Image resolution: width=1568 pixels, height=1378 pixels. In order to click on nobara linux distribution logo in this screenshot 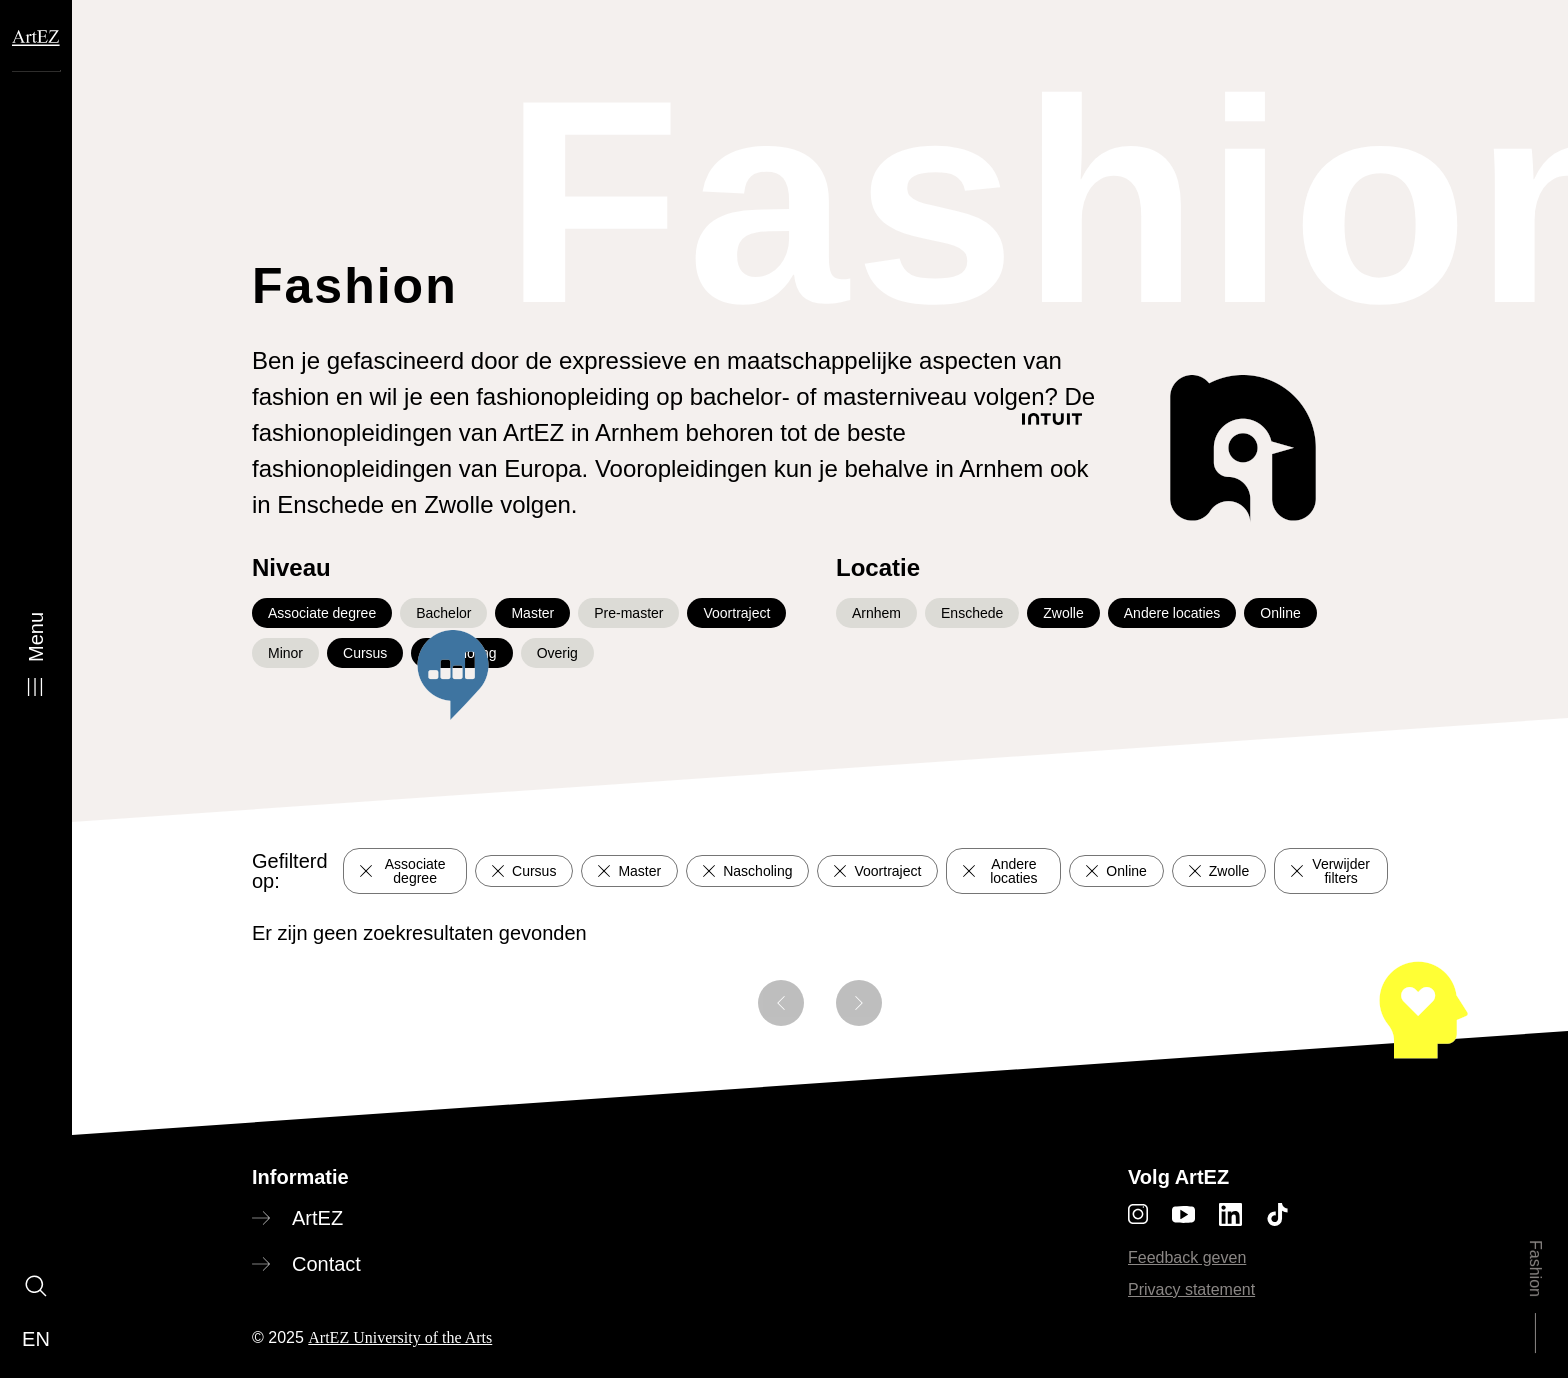, I will do `click(1243, 449)`.